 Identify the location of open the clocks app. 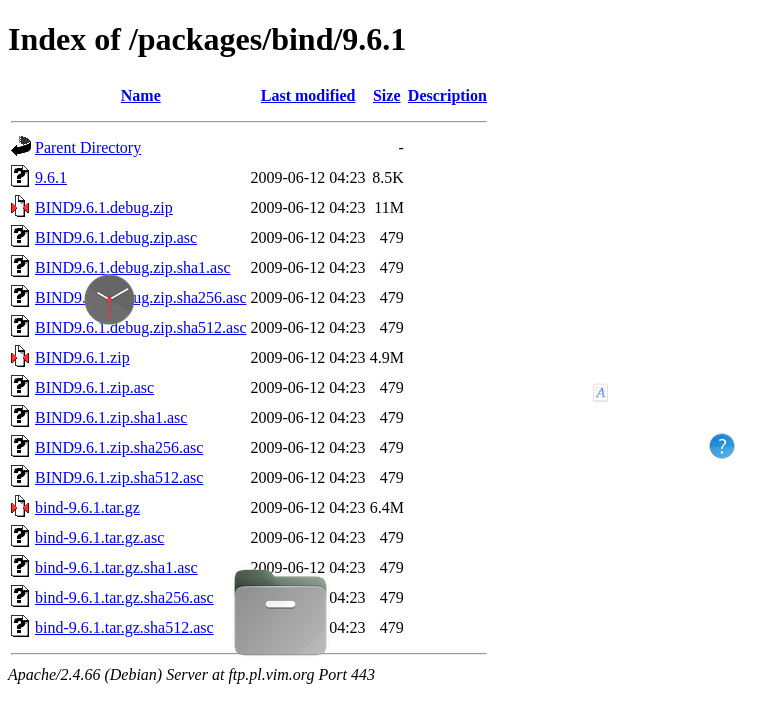
(109, 299).